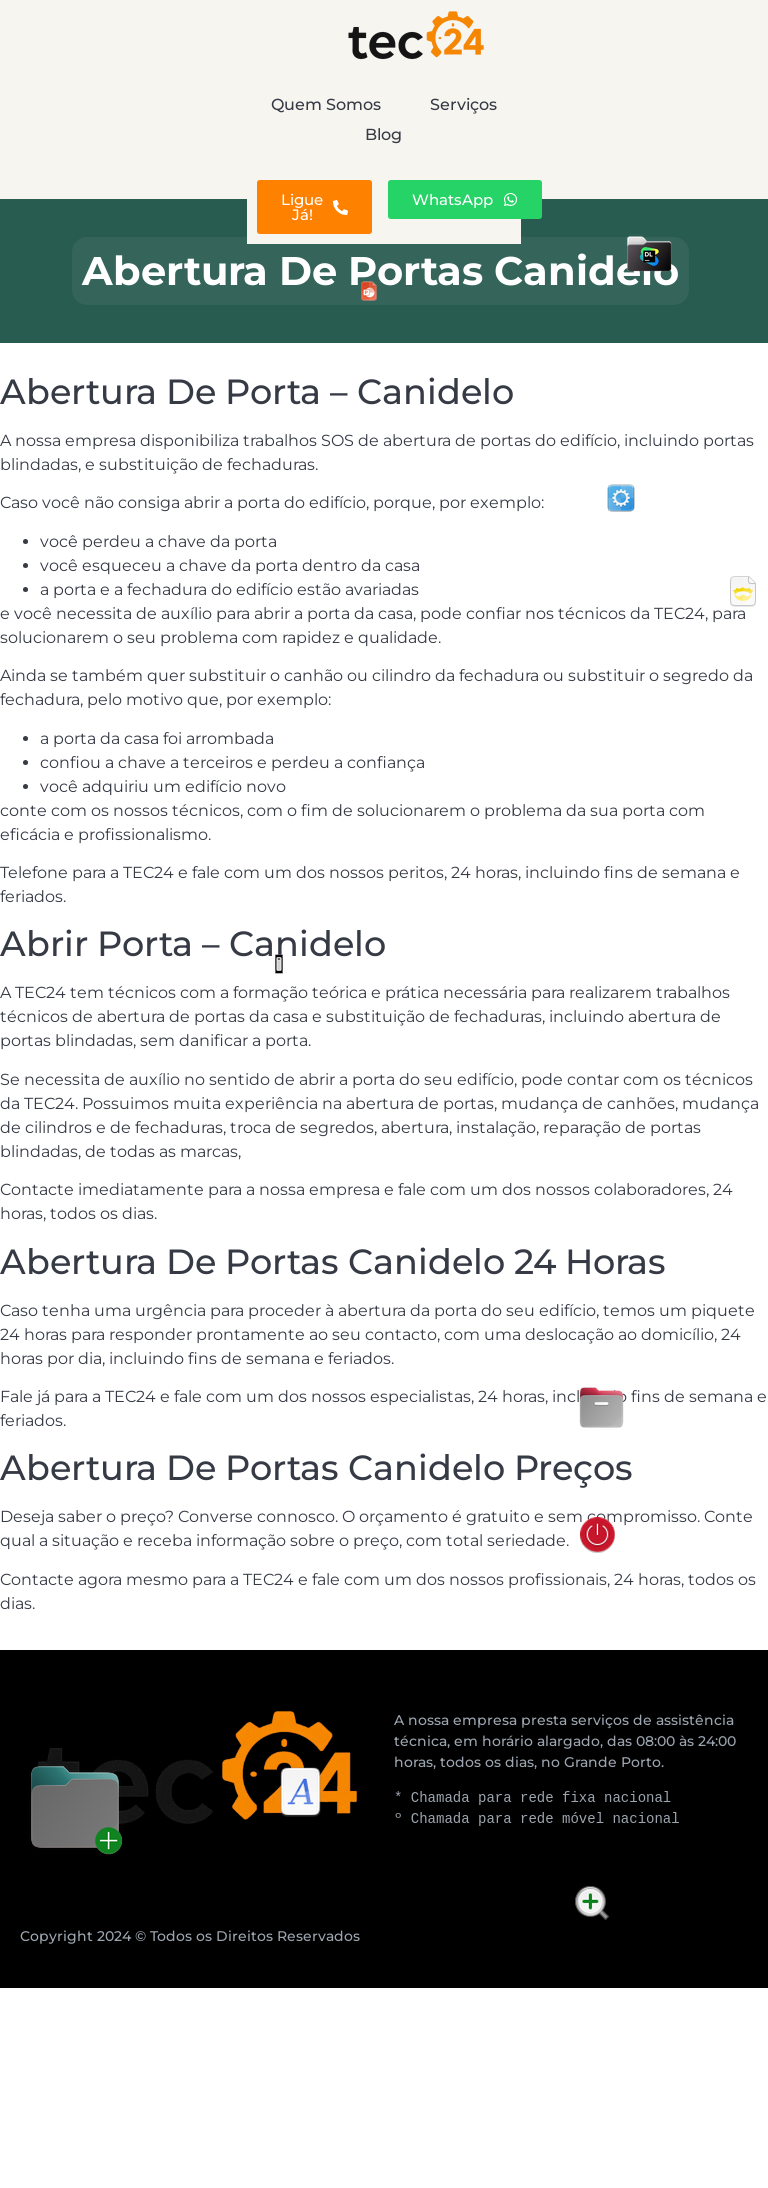 The height and width of the screenshot is (2188, 768). What do you see at coordinates (601, 1407) in the screenshot?
I see `open the file manager application` at bounding box center [601, 1407].